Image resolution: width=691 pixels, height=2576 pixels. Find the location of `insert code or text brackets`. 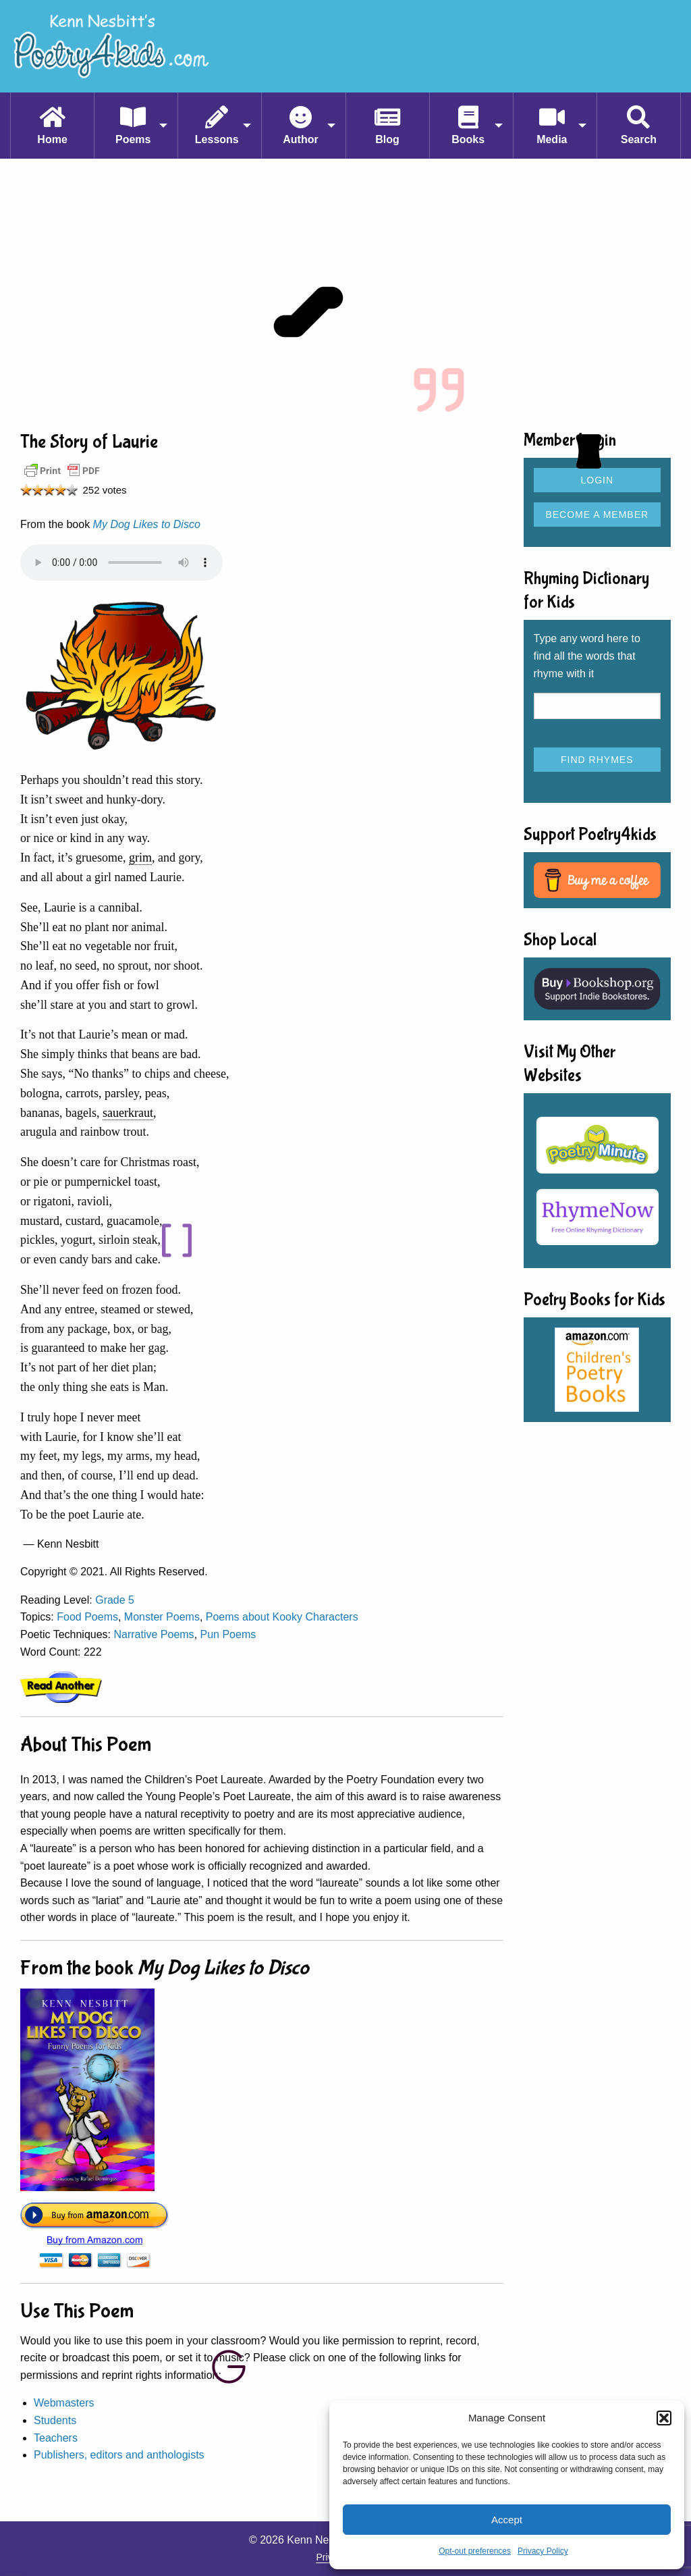

insert code or text brackets is located at coordinates (177, 1240).